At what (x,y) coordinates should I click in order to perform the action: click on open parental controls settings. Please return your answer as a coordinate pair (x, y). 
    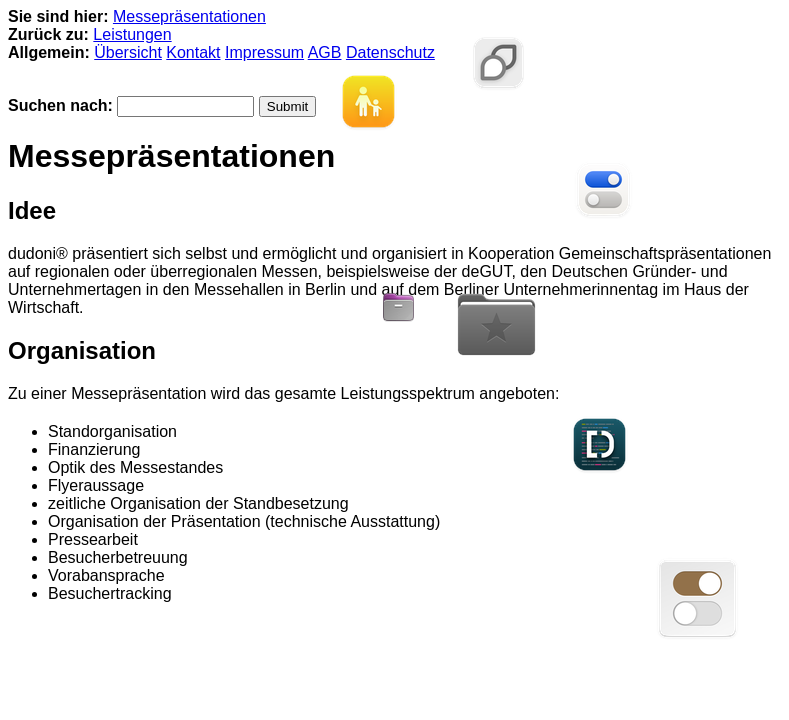
    Looking at the image, I should click on (368, 101).